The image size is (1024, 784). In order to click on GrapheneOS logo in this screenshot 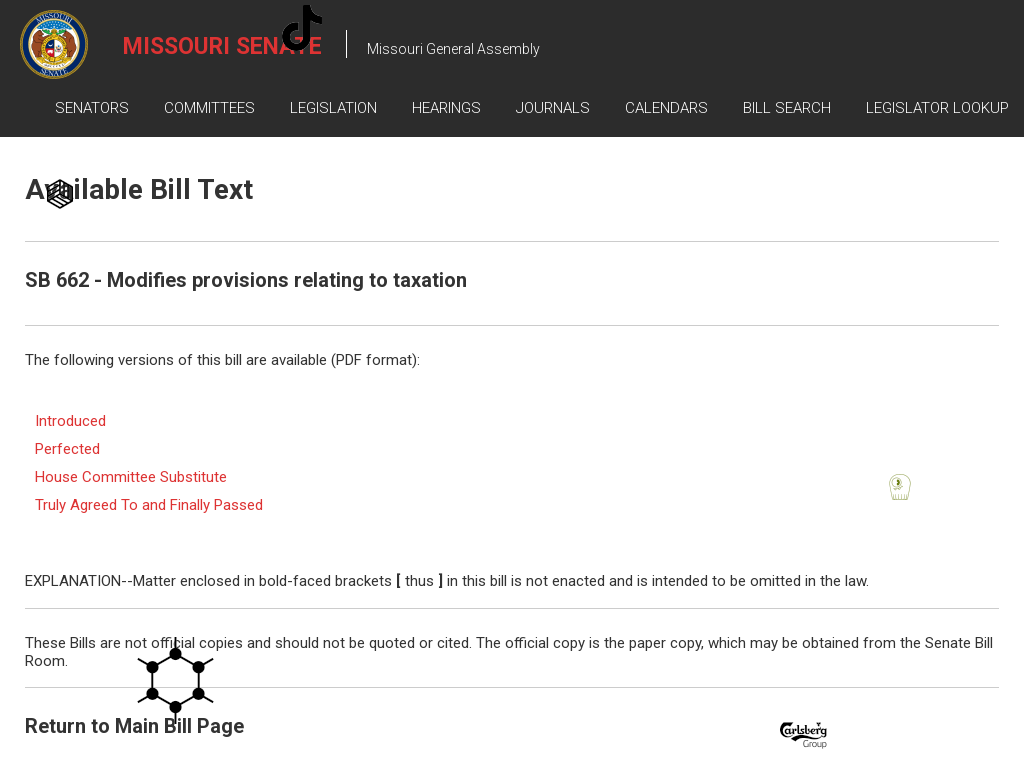, I will do `click(175, 680)`.